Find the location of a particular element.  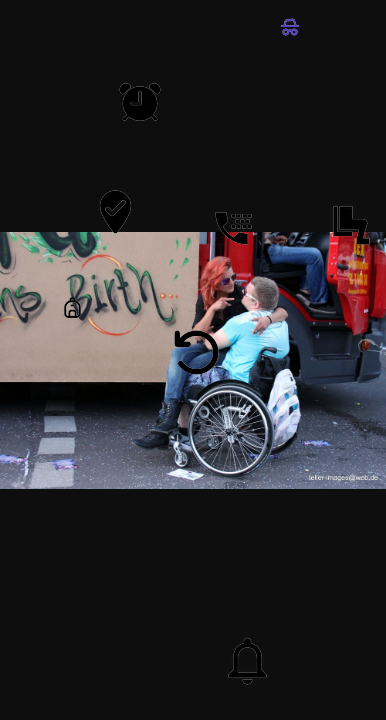

access TTY/TDD accessibility calling features is located at coordinates (233, 228).